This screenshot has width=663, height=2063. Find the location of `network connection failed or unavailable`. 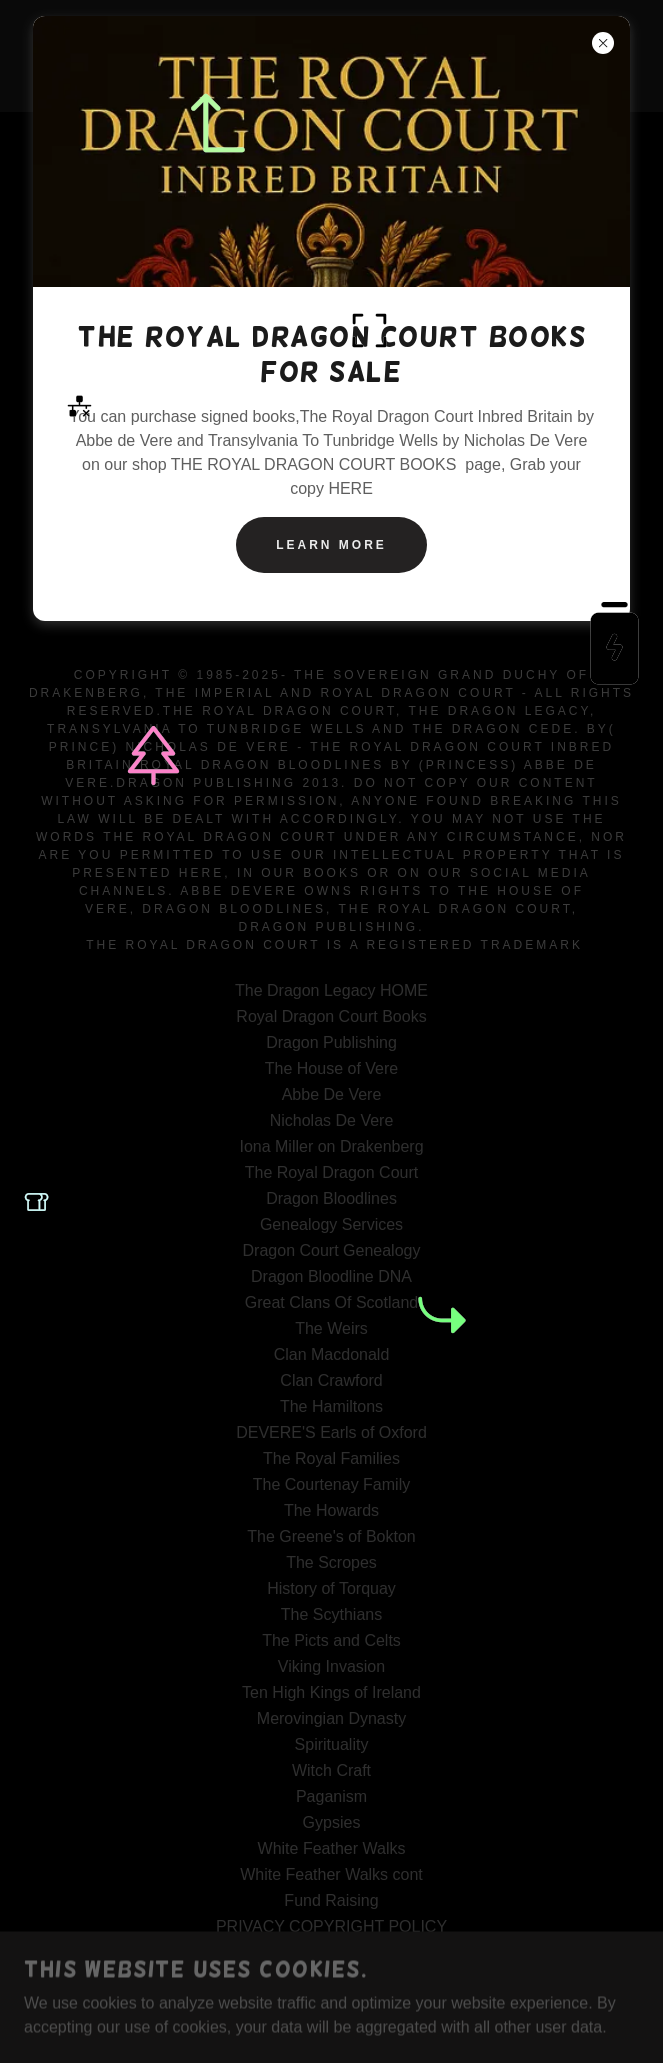

network connection failed or unavailable is located at coordinates (79, 406).